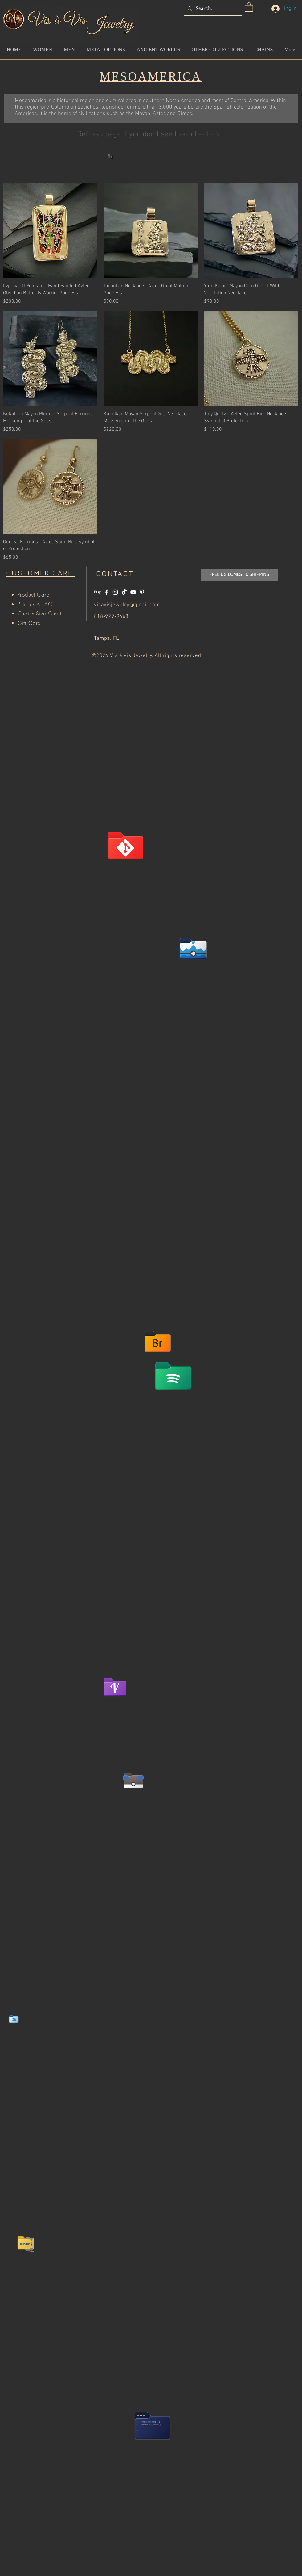 The height and width of the screenshot is (2576, 302). I want to click on open folder containing Spotify downloads, so click(173, 1377).